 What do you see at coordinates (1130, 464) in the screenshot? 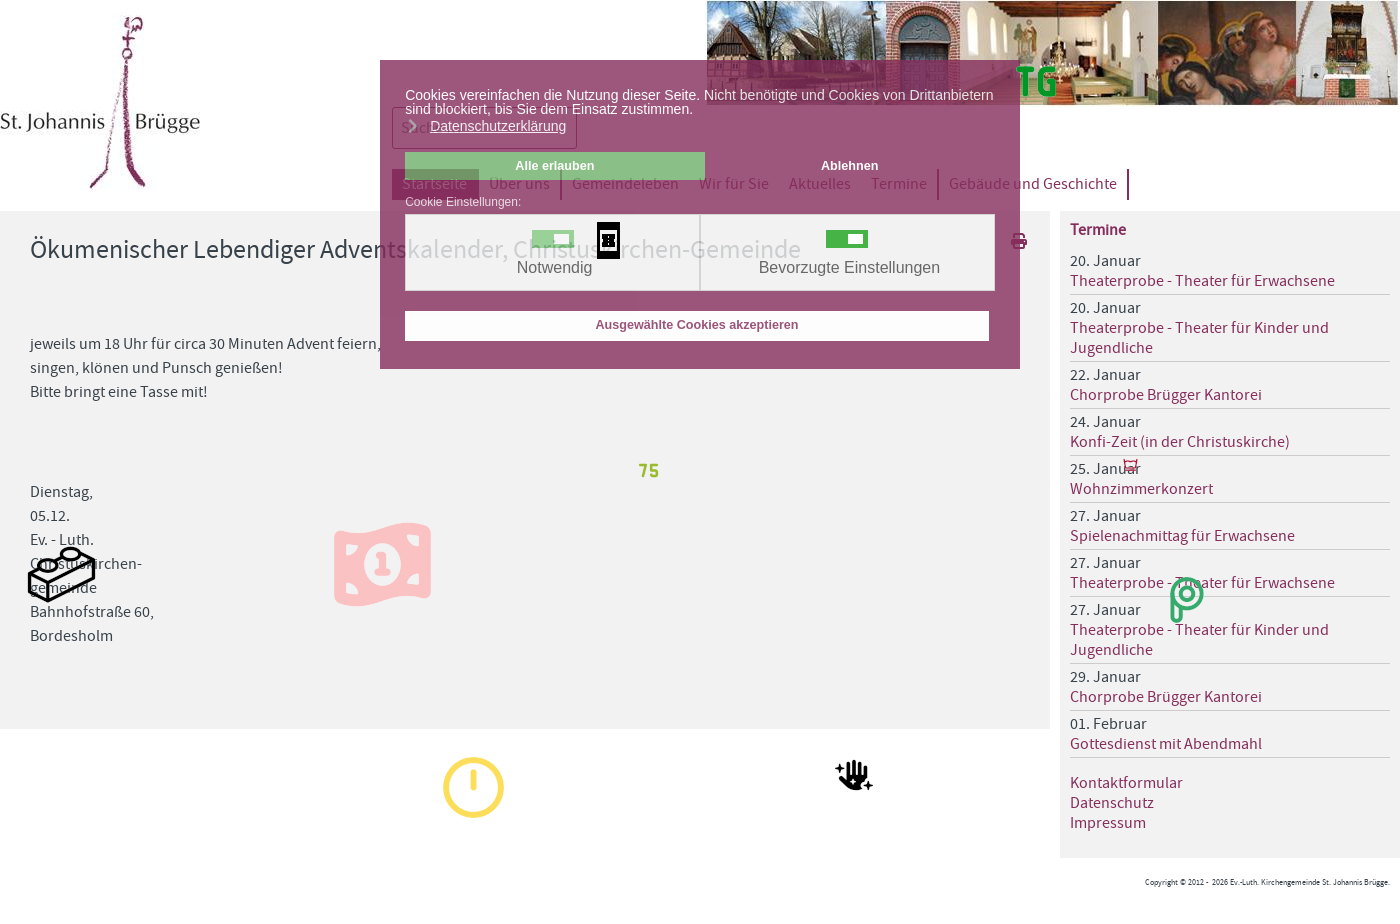
I see `indicates machine washable with gentle press cycle` at bounding box center [1130, 464].